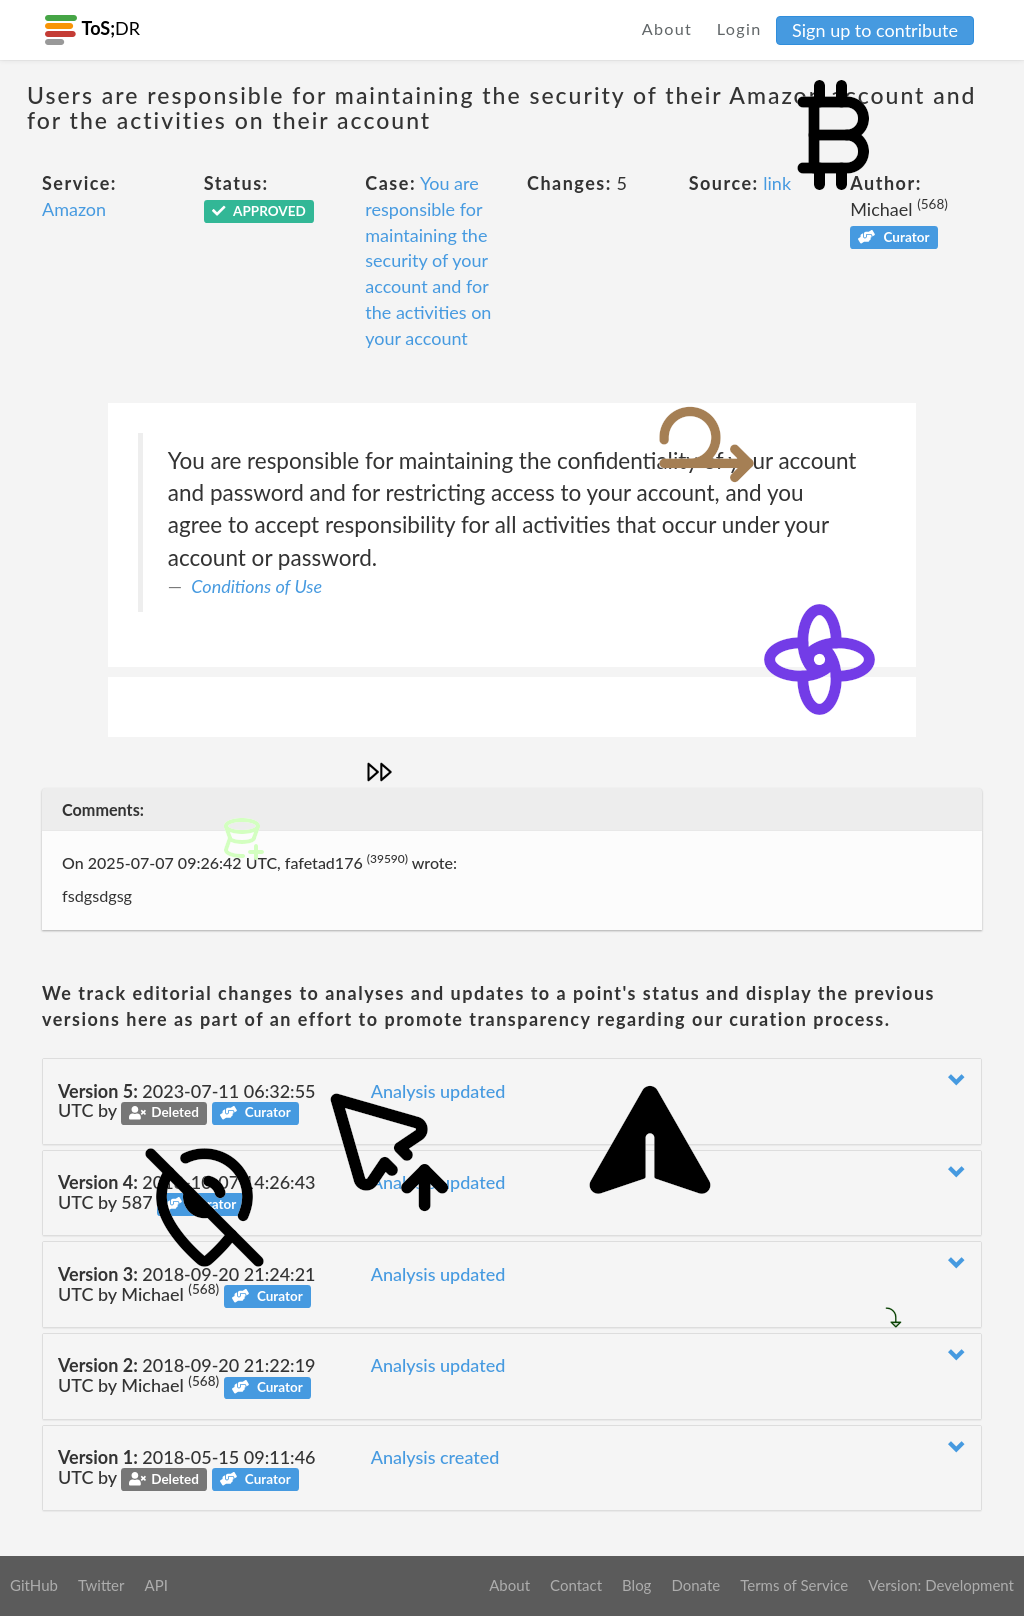 This screenshot has height=1616, width=1024. What do you see at coordinates (204, 1207) in the screenshot?
I see `disable location services` at bounding box center [204, 1207].